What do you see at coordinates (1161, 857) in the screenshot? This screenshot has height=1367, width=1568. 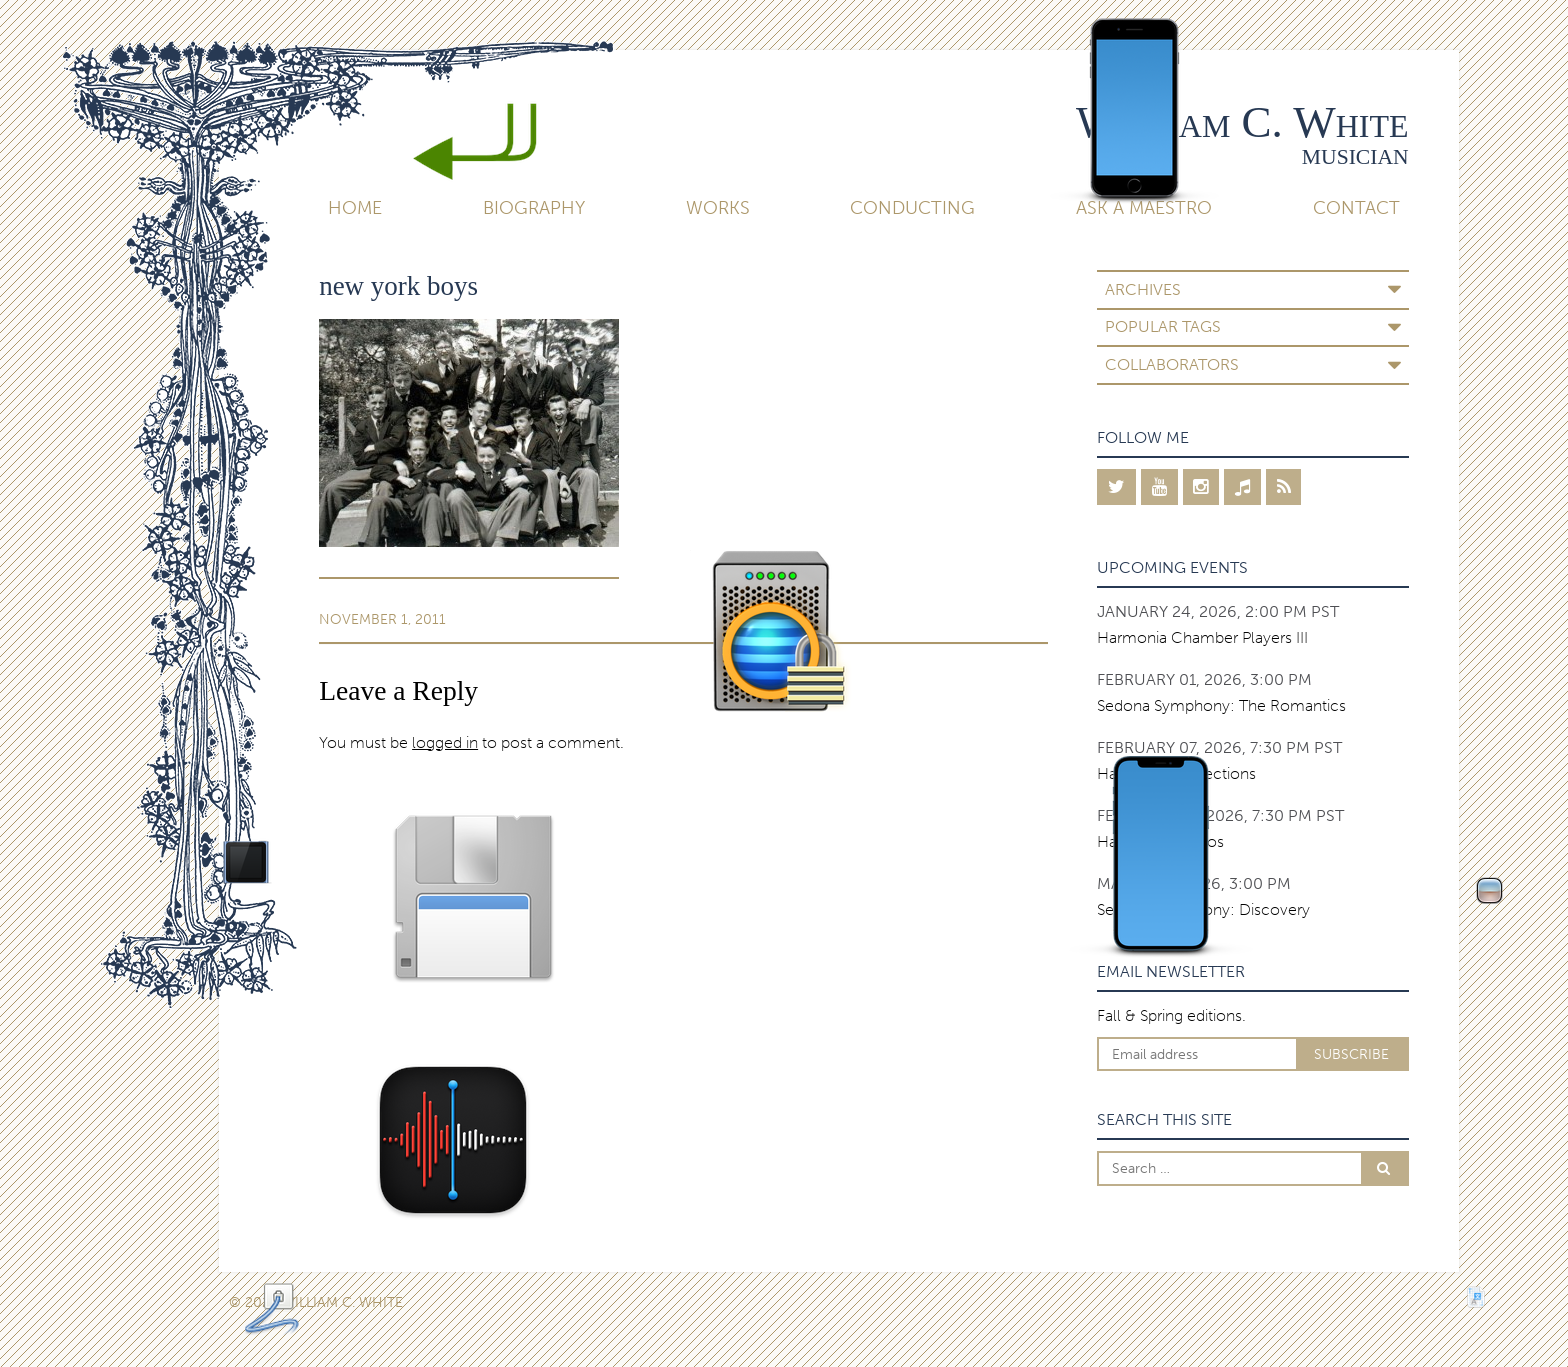 I see `iPhone 12 Pro device icon` at bounding box center [1161, 857].